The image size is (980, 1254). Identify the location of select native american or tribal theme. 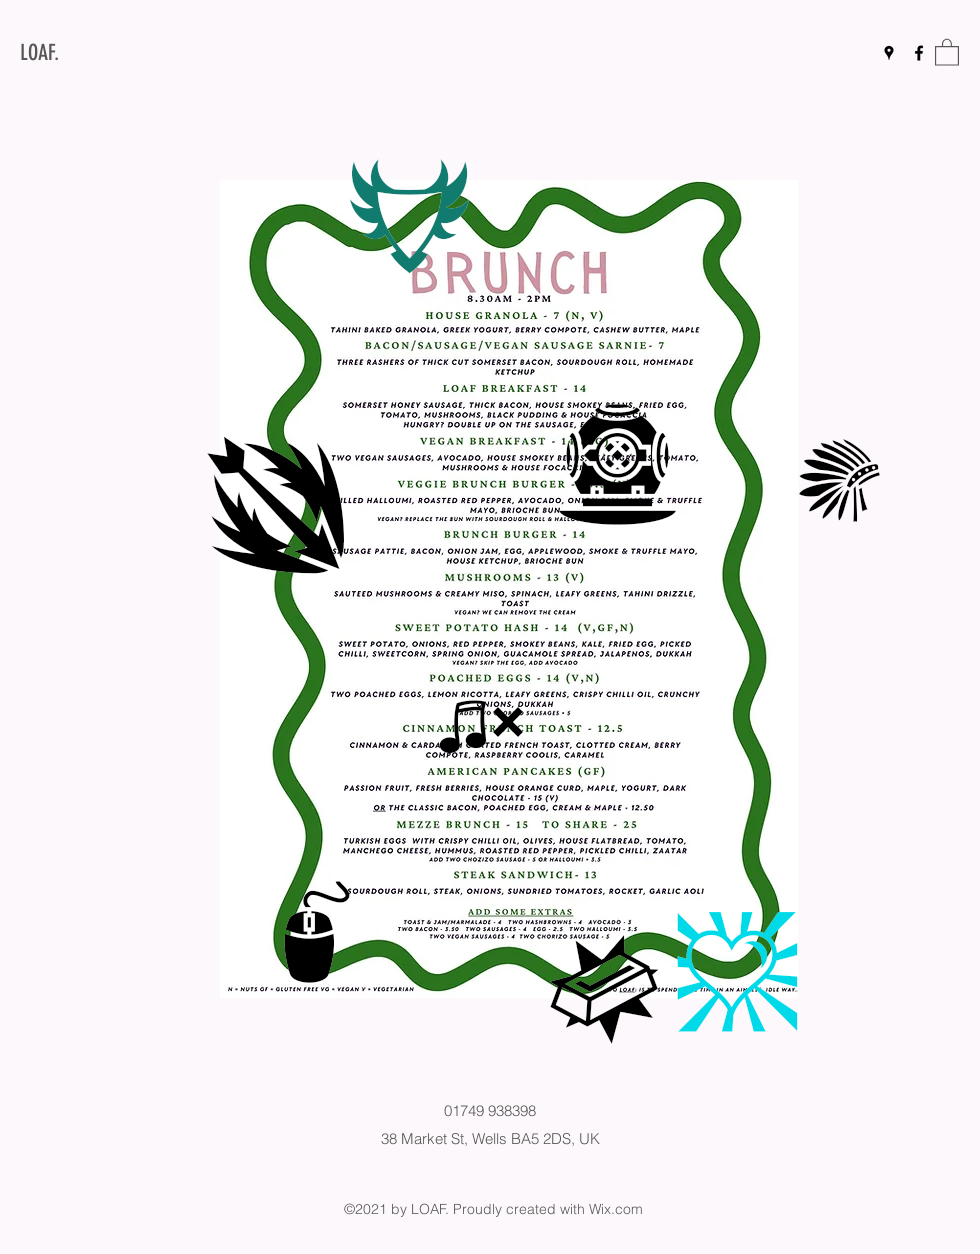
(839, 480).